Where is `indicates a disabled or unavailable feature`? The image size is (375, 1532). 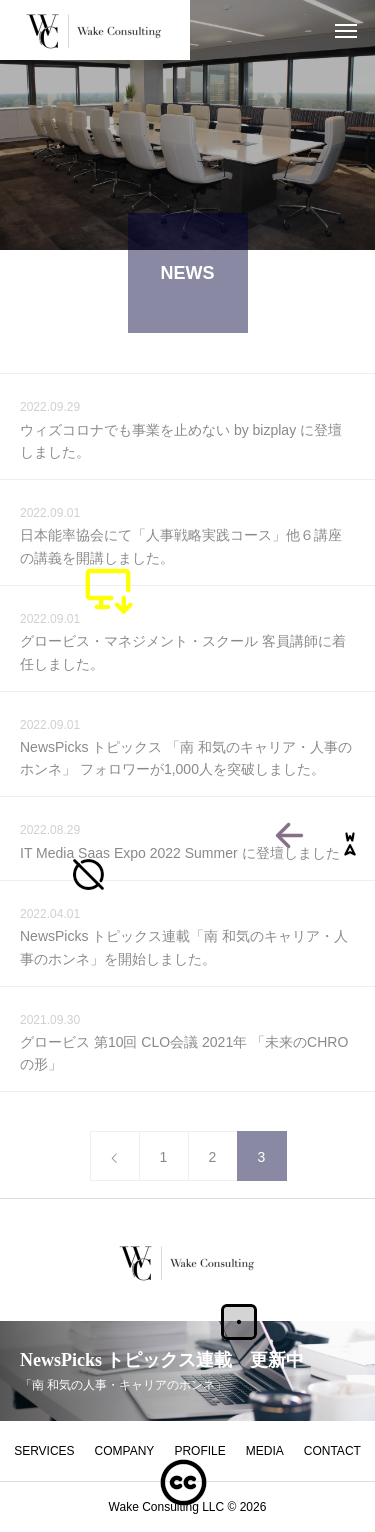
indicates a disabled or unavailable feature is located at coordinates (88, 874).